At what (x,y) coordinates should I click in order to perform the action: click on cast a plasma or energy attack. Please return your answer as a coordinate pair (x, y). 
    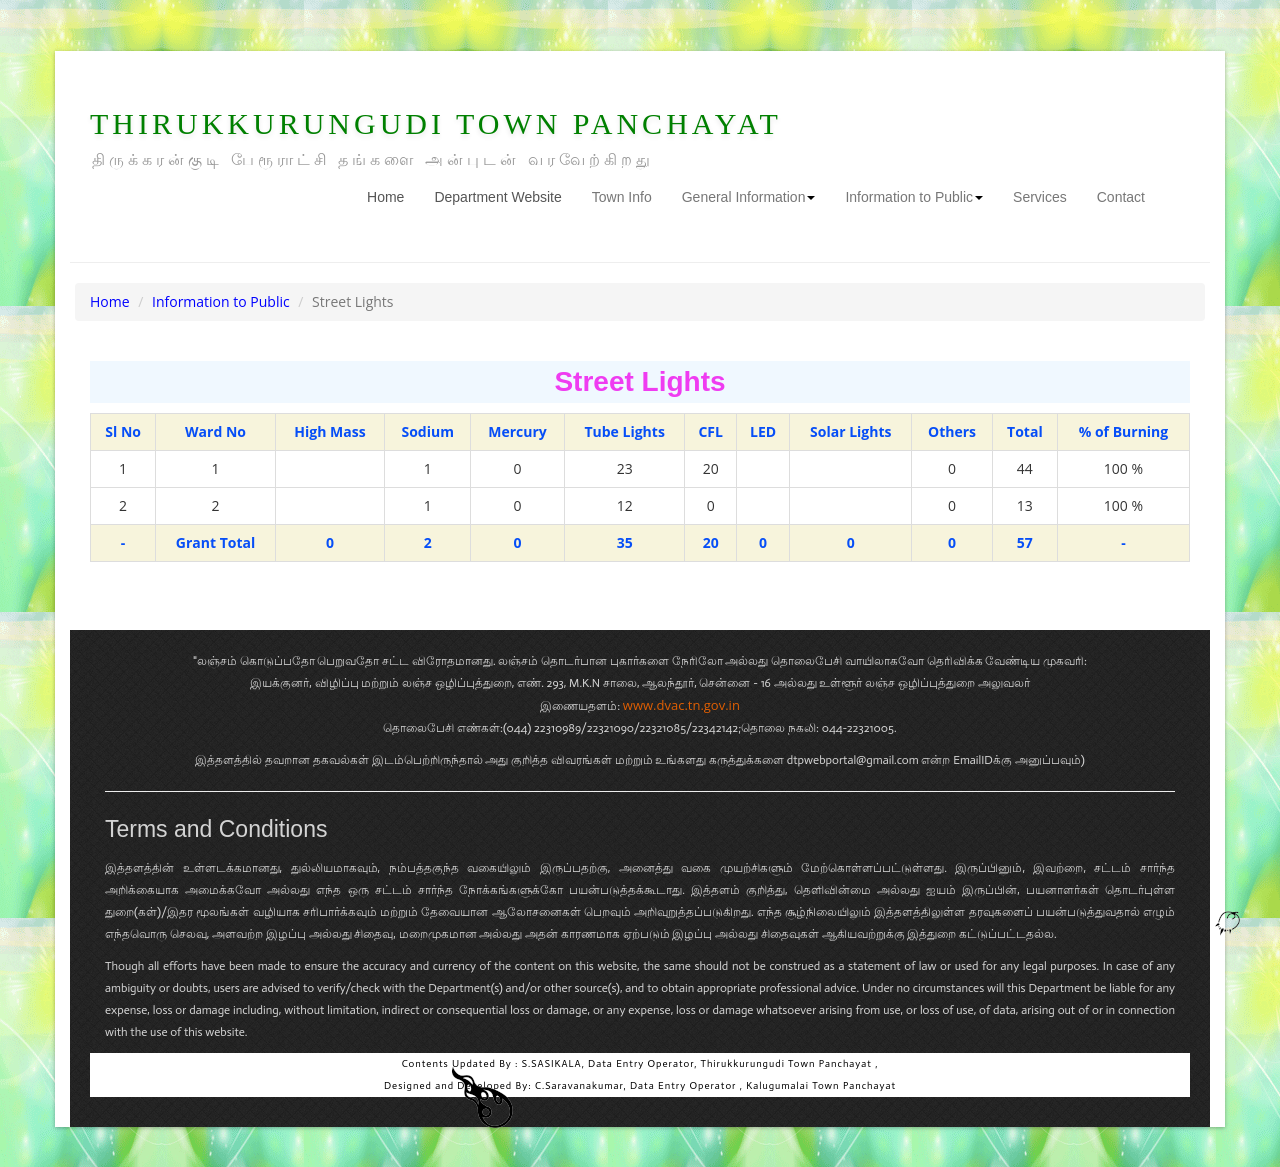
    Looking at the image, I should click on (482, 1097).